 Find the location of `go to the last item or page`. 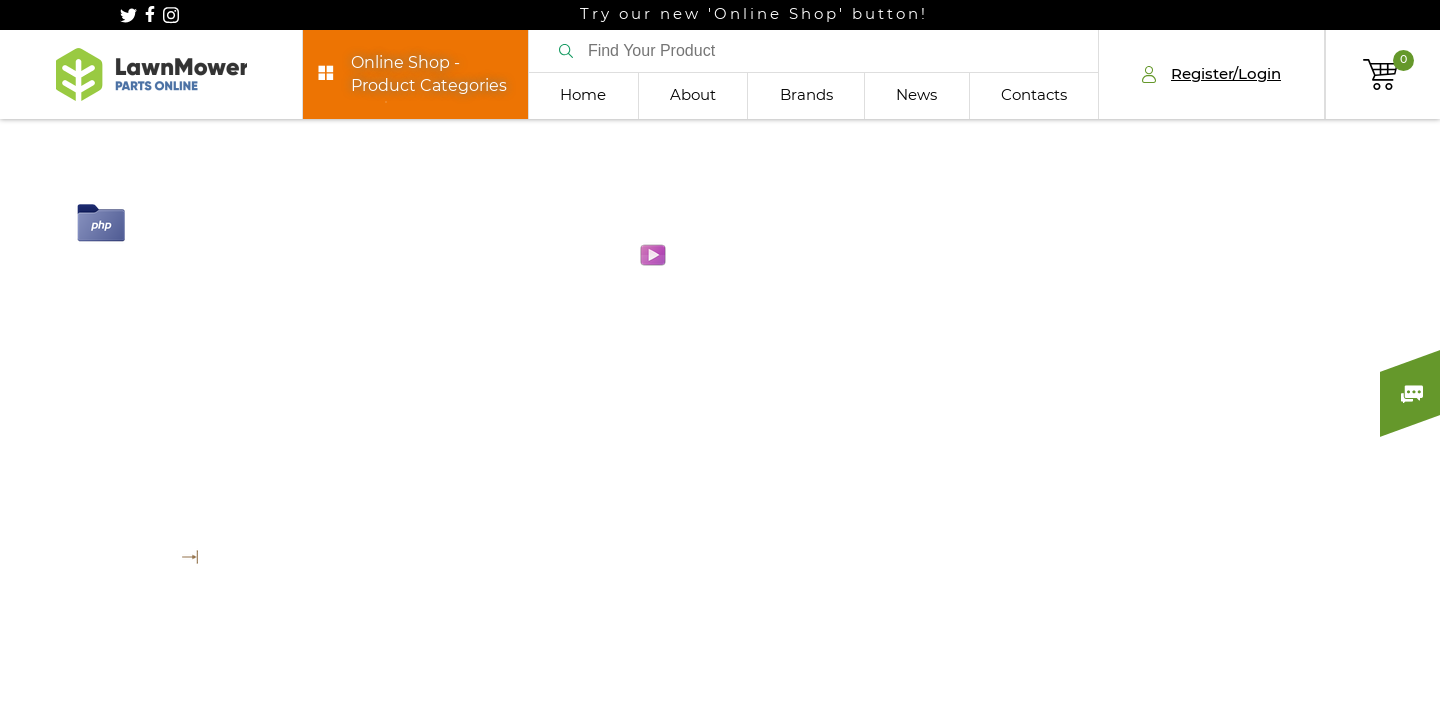

go to the last item or page is located at coordinates (190, 557).